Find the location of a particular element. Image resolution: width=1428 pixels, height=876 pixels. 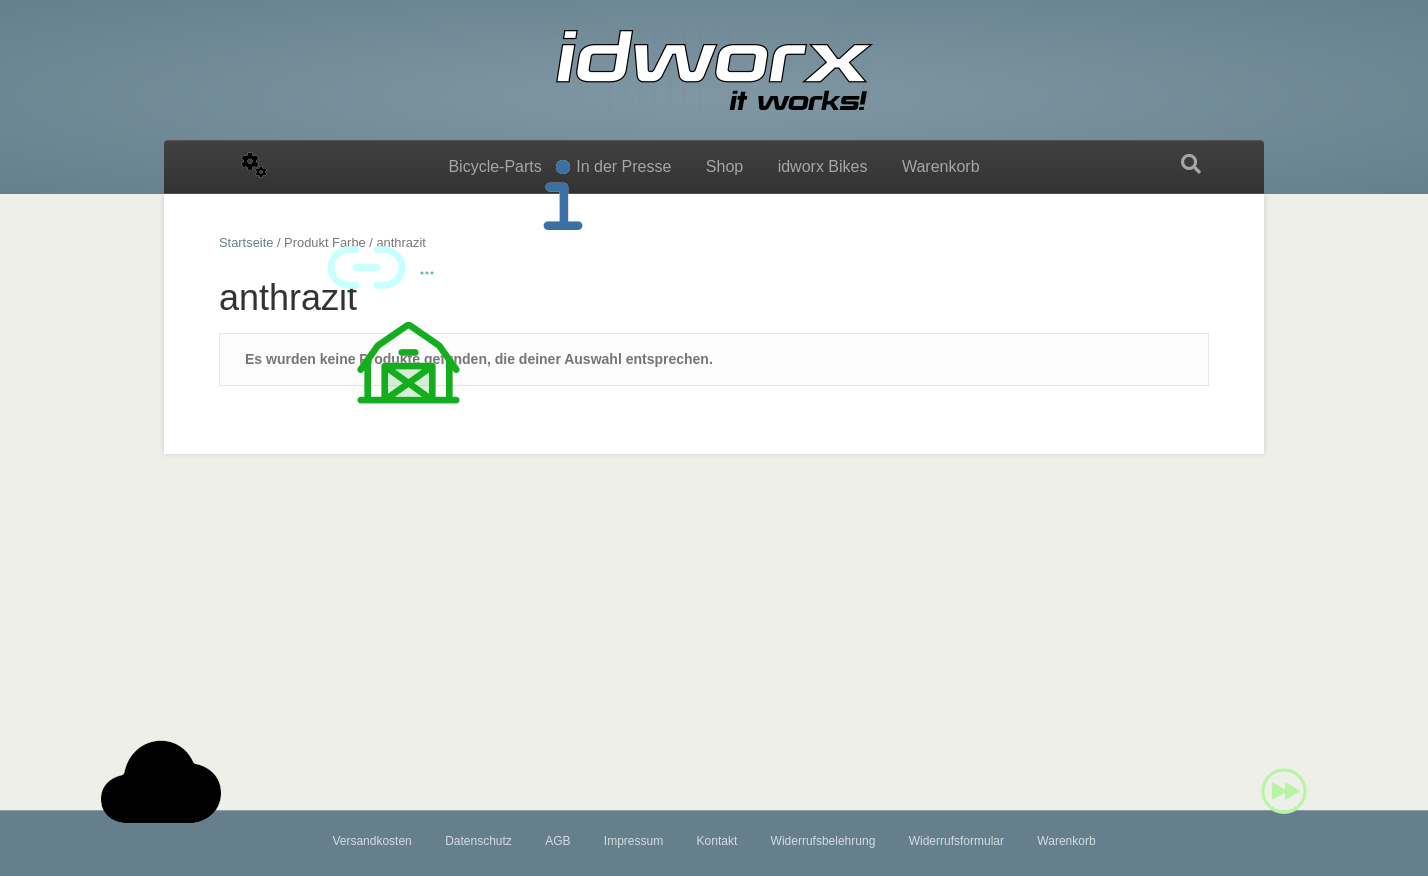

indicates cloudy weather conditions is located at coordinates (161, 782).